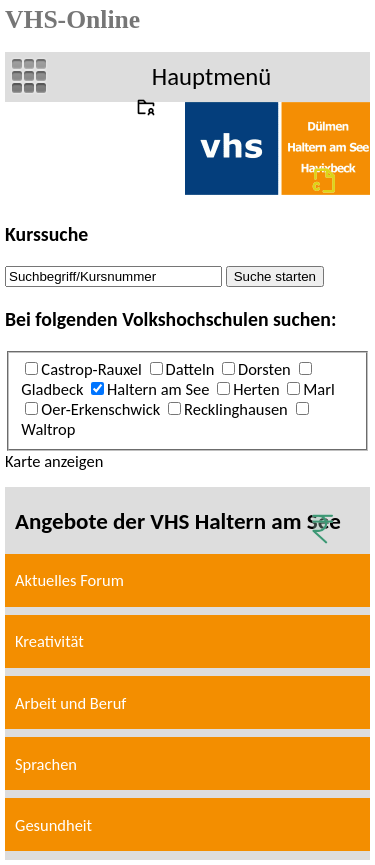 The height and width of the screenshot is (865, 375). Describe the element at coordinates (146, 107) in the screenshot. I see `access user files or personal folder` at that location.